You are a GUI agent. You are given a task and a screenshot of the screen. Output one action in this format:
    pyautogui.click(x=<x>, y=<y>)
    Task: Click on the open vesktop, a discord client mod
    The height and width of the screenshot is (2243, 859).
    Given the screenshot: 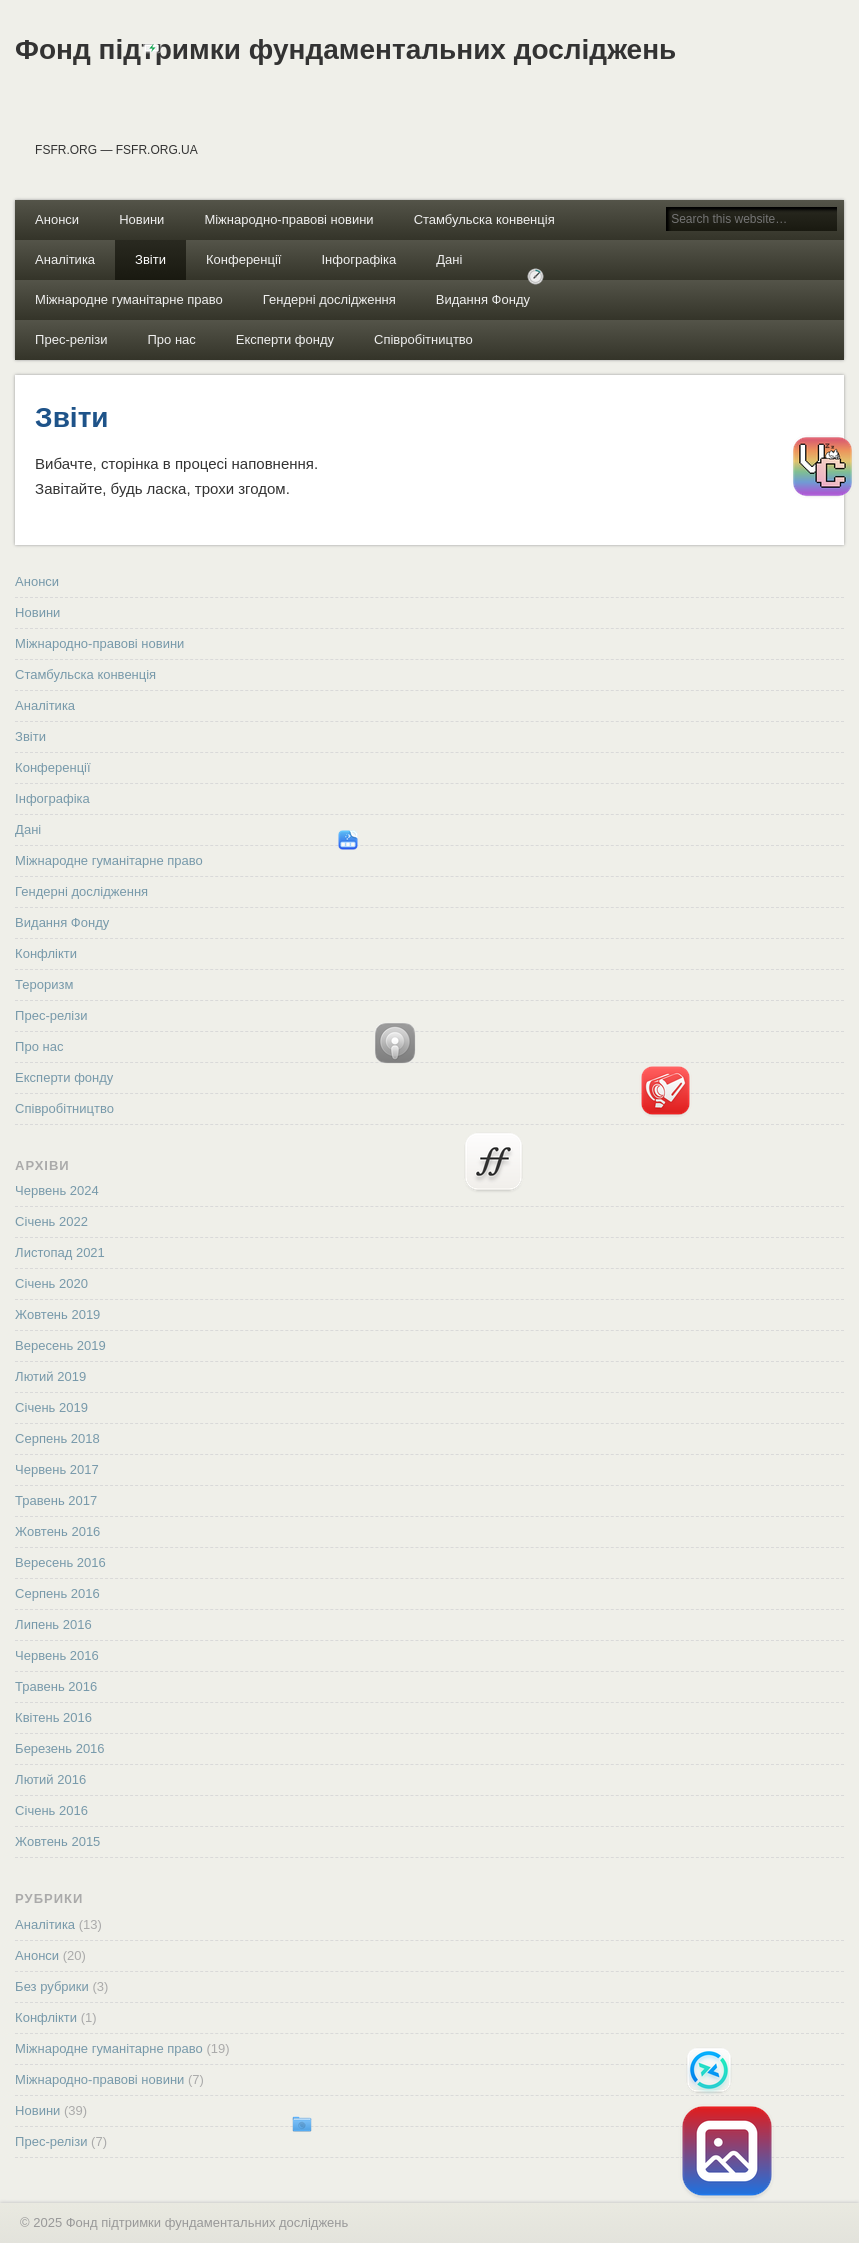 What is the action you would take?
    pyautogui.click(x=822, y=465)
    